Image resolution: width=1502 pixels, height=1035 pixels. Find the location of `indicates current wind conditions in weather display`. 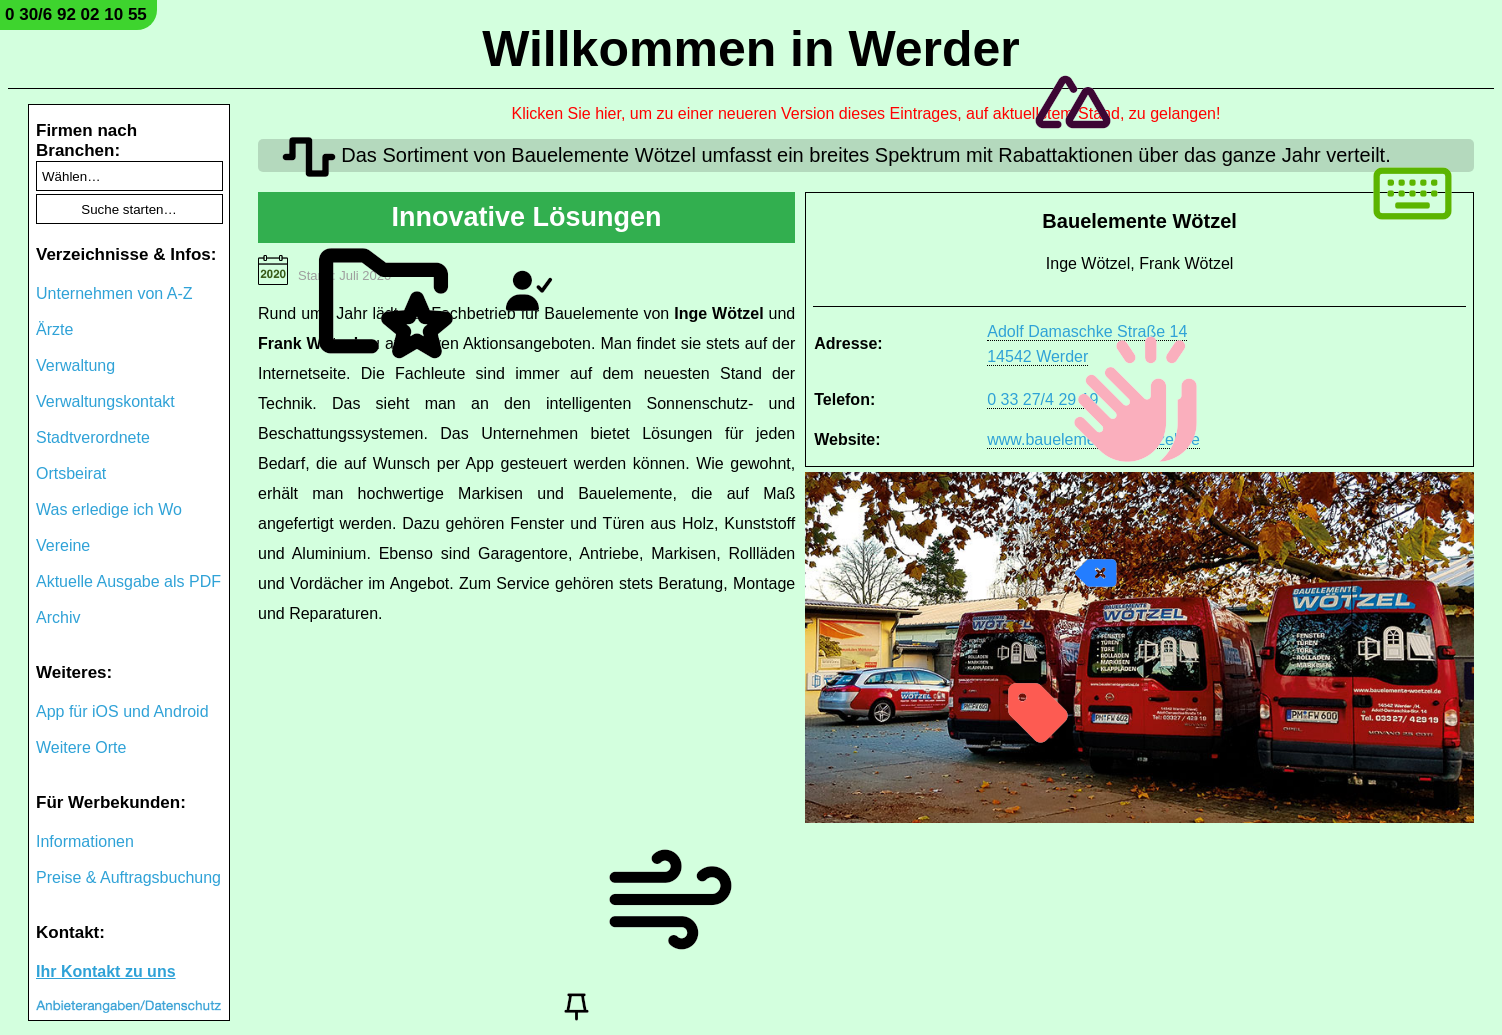

indicates current wind conditions in weather display is located at coordinates (670, 899).